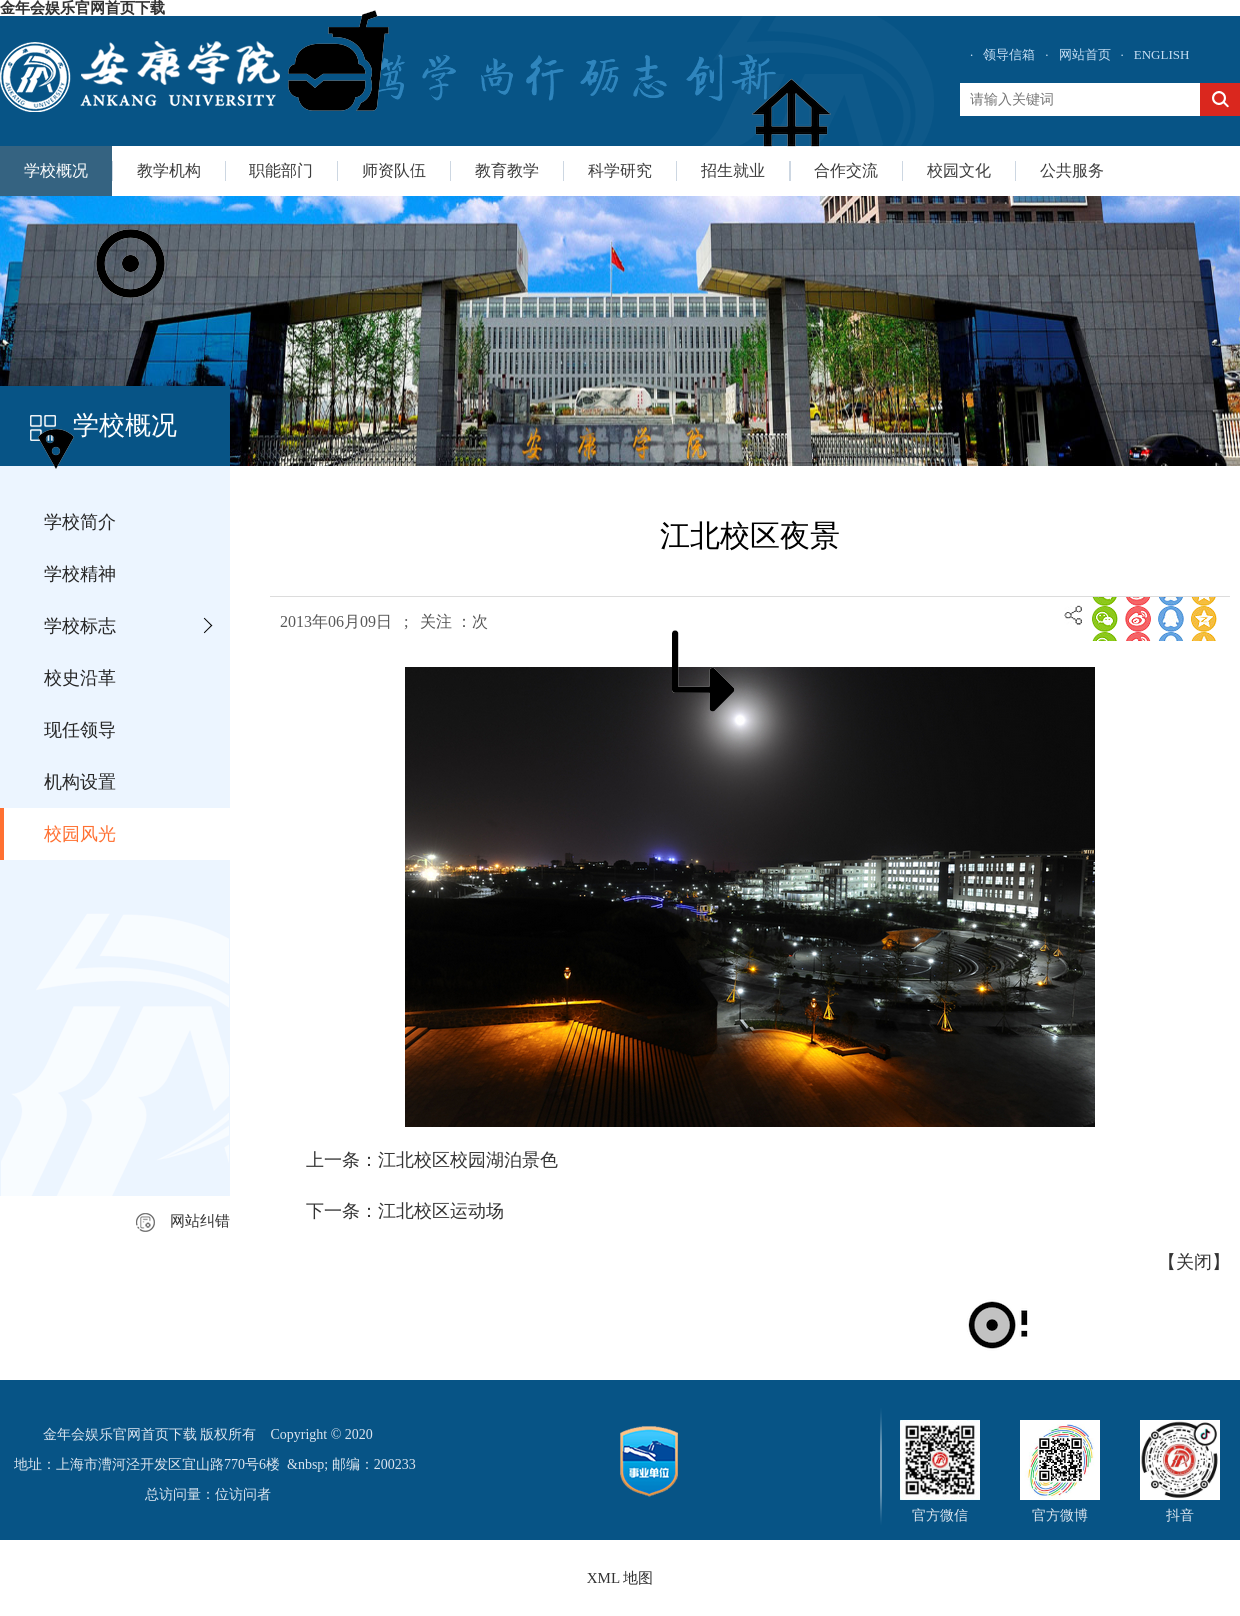  What do you see at coordinates (130, 263) in the screenshot?
I see `start recording audio or video` at bounding box center [130, 263].